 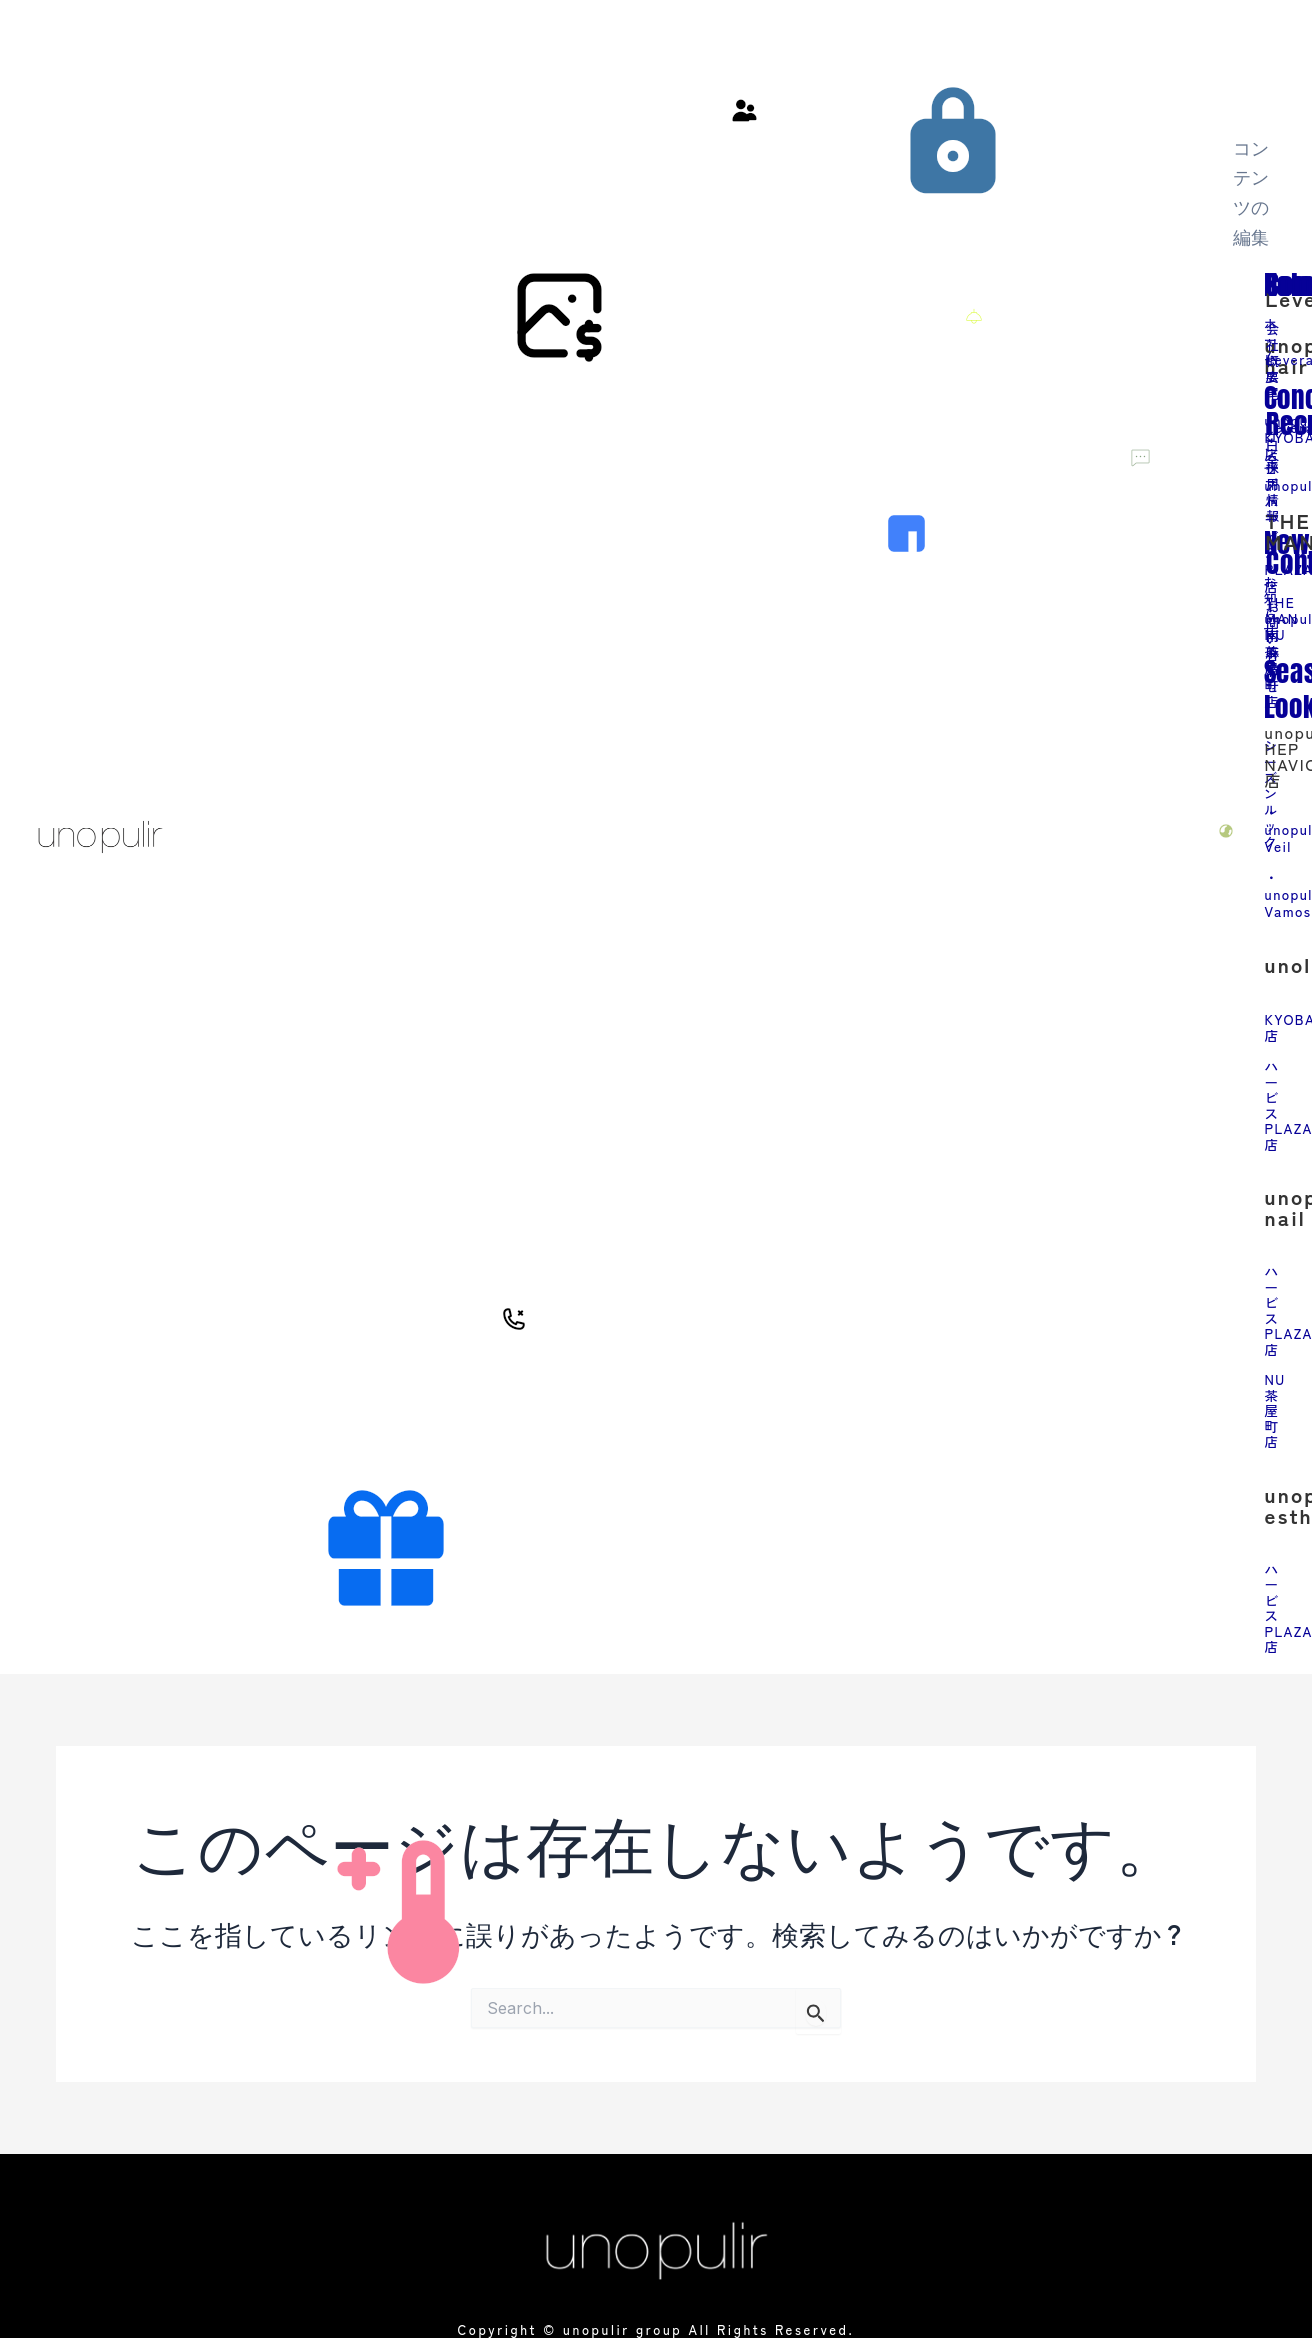 What do you see at coordinates (906, 533) in the screenshot?
I see `npm package manager logo` at bounding box center [906, 533].